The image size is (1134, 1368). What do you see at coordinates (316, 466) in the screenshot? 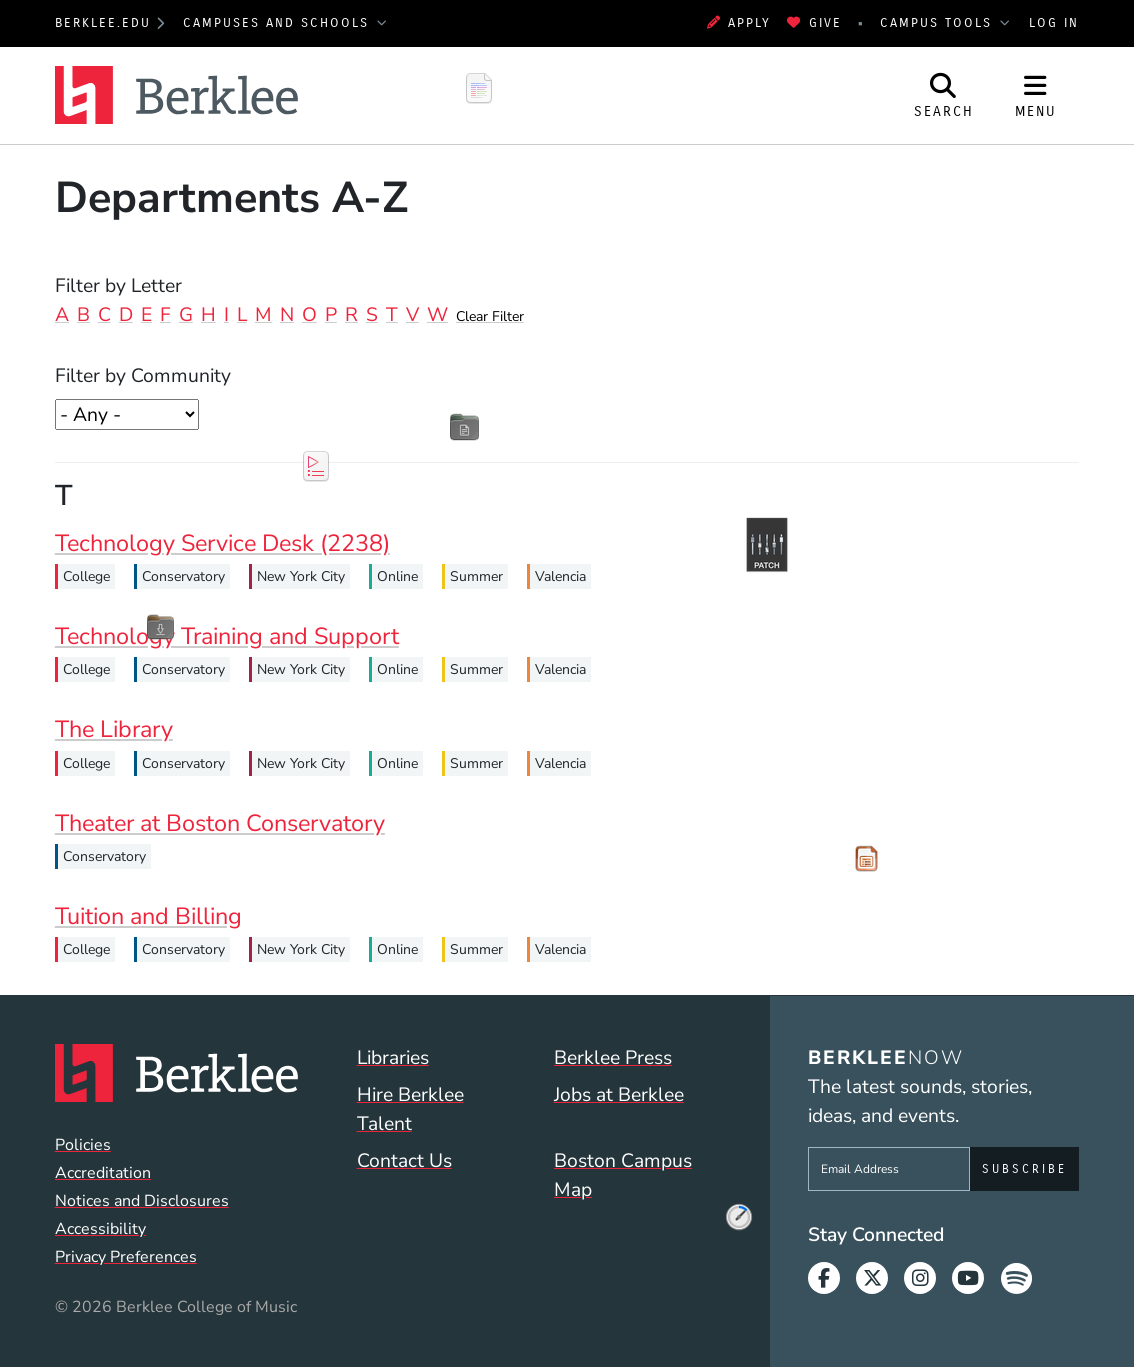
I see `an mpegurl audio playlist file` at bounding box center [316, 466].